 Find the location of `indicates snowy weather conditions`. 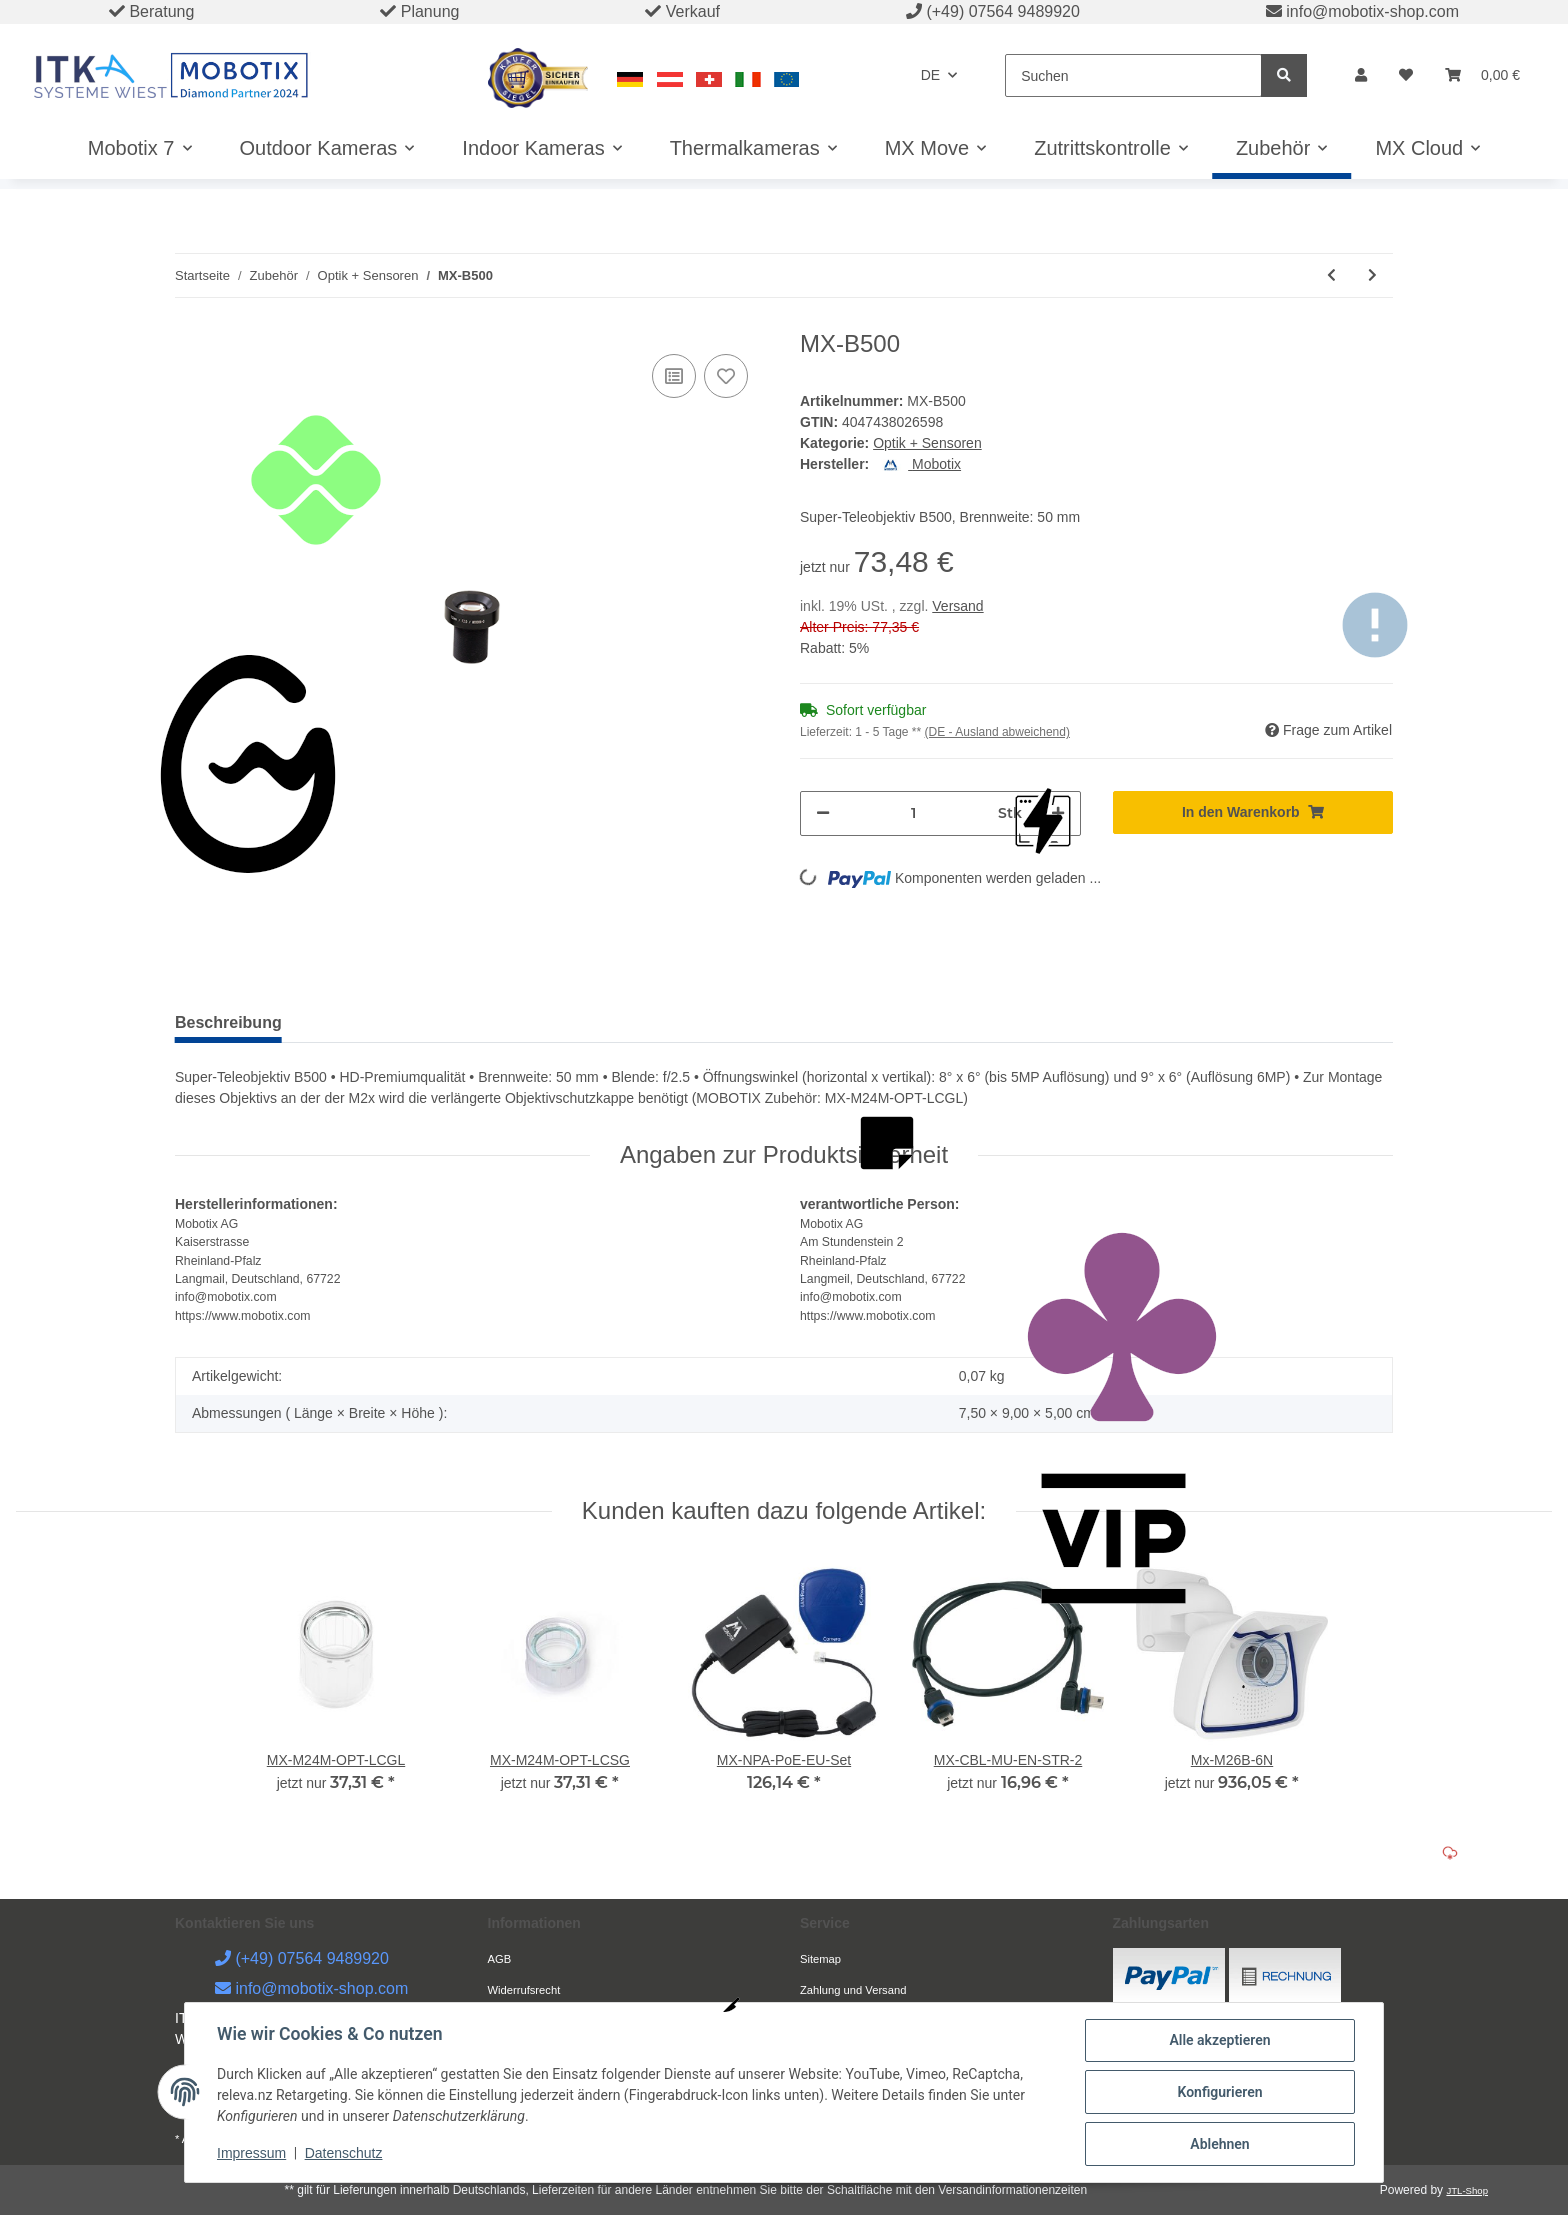

indicates snowy weather conditions is located at coordinates (1450, 1853).